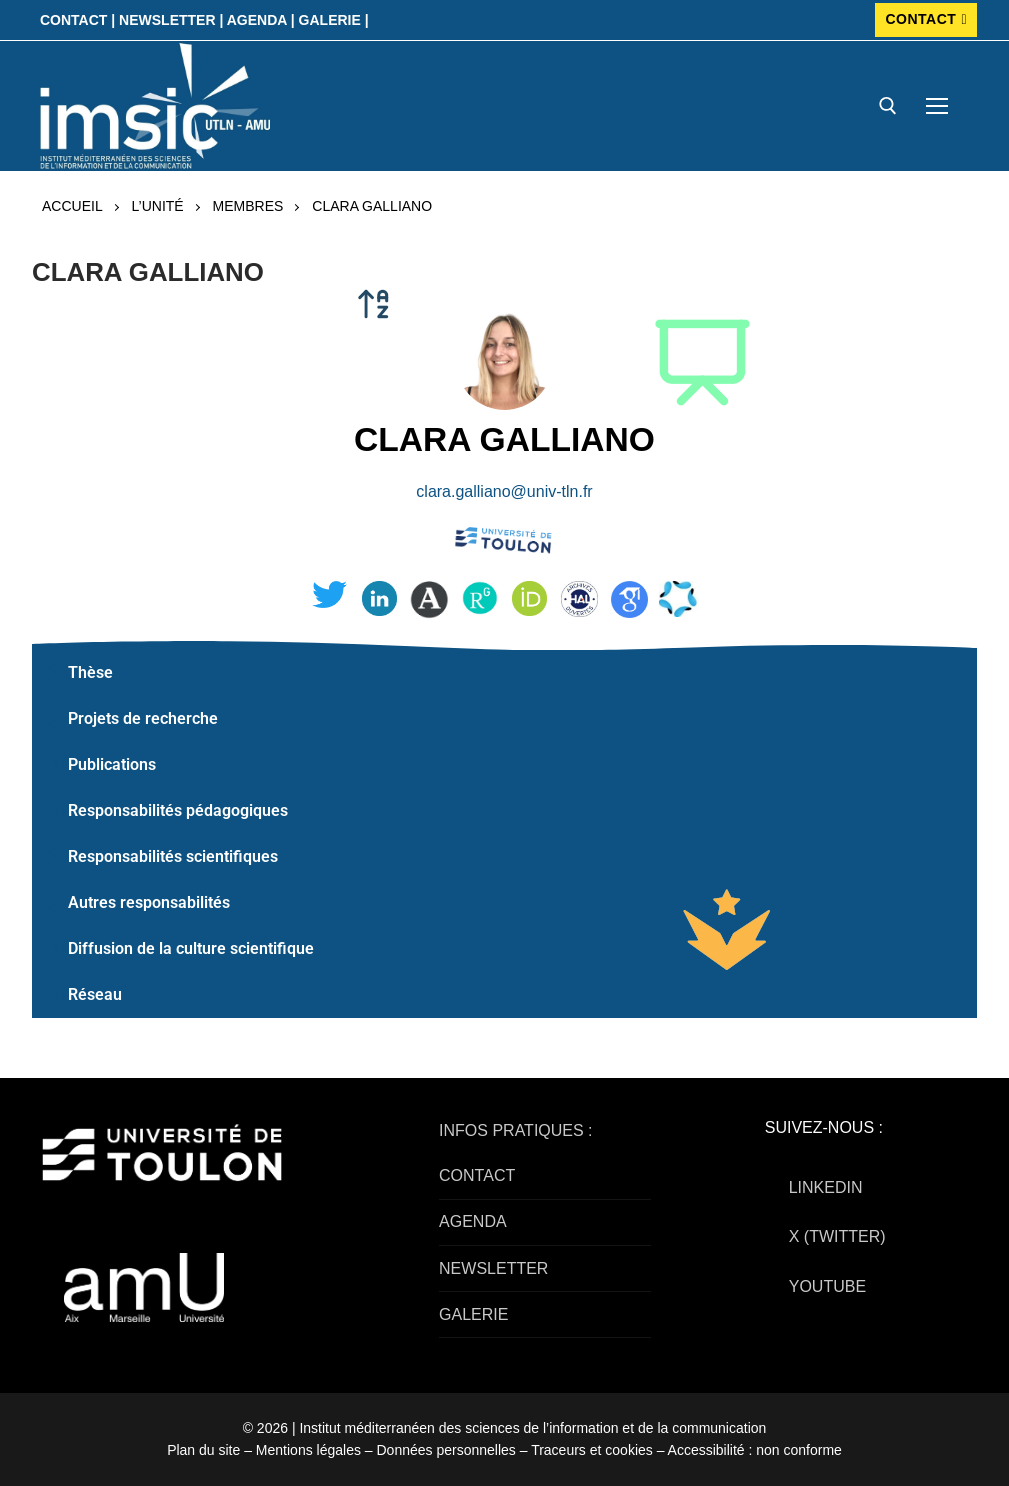 The width and height of the screenshot is (1009, 1486). Describe the element at coordinates (702, 362) in the screenshot. I see `start a presentation or slideshow` at that location.